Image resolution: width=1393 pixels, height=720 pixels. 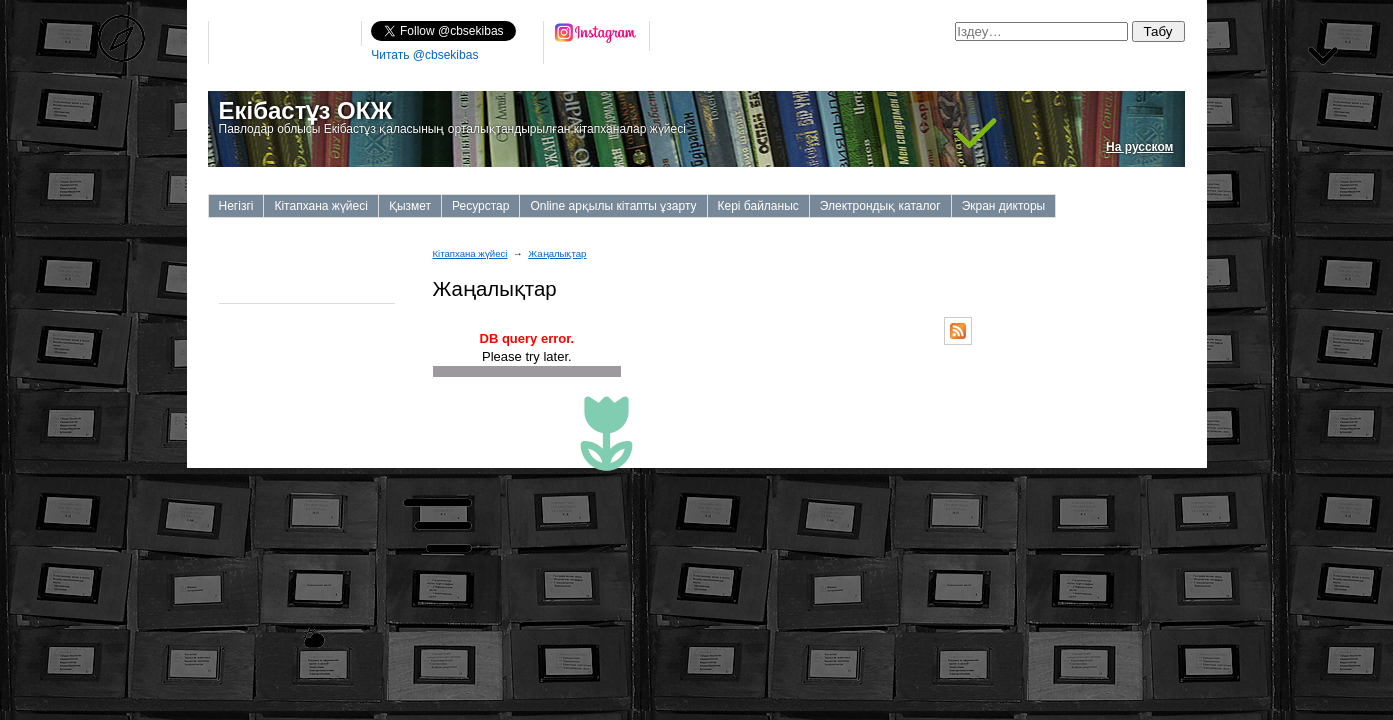 What do you see at coordinates (975, 131) in the screenshot?
I see `confirm or submit an action` at bounding box center [975, 131].